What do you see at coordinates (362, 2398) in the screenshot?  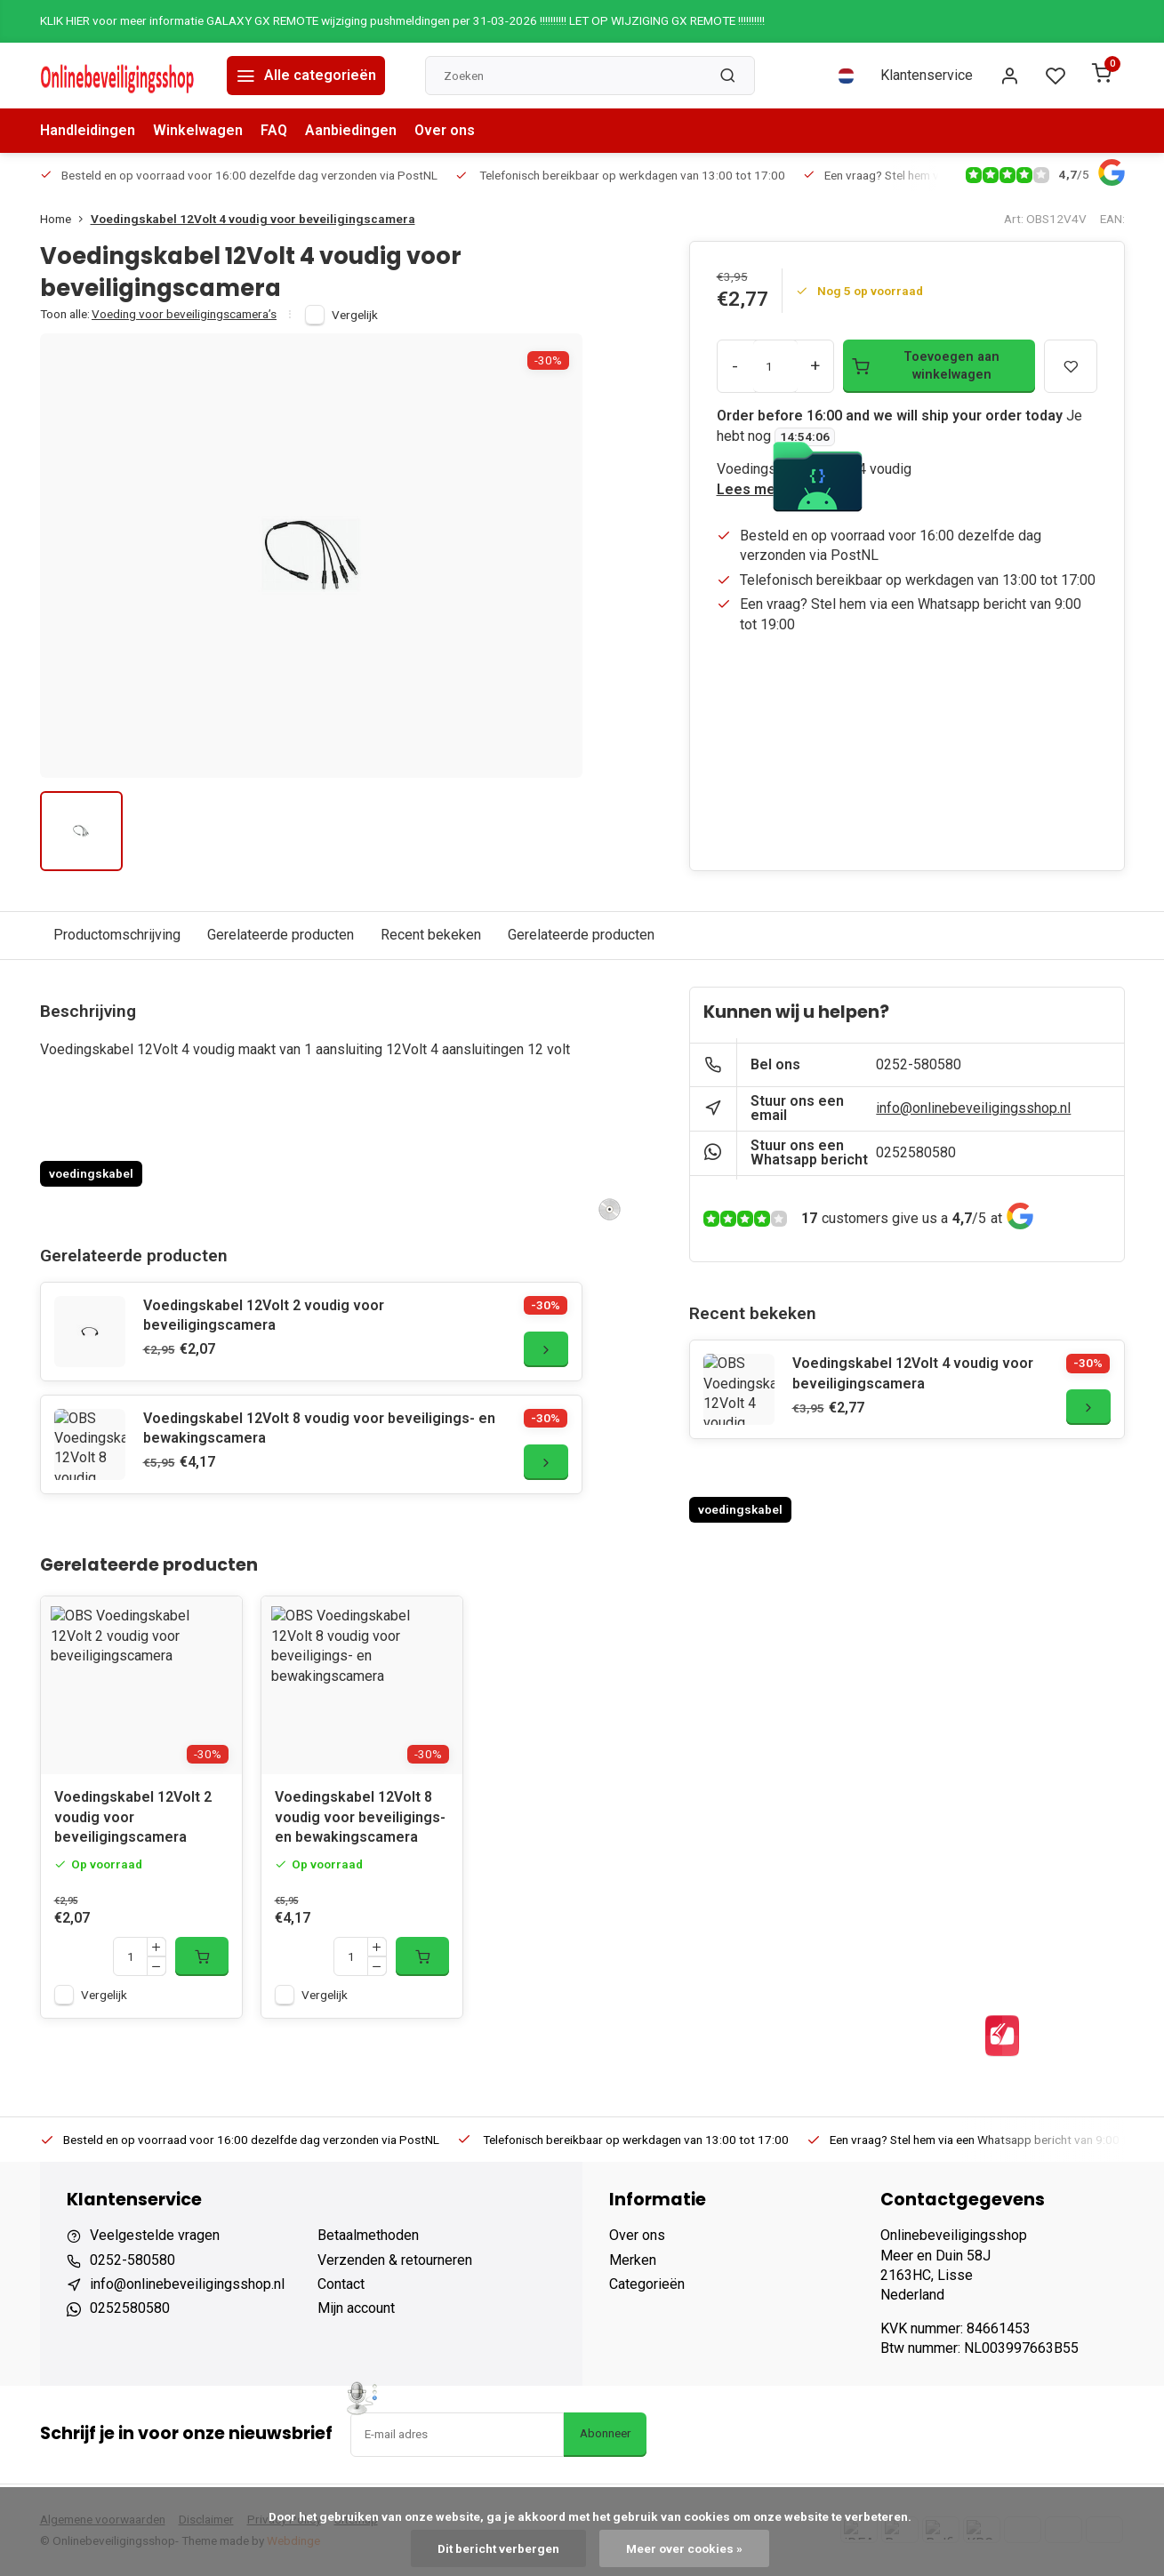 I see `microphone input level is set to low` at bounding box center [362, 2398].